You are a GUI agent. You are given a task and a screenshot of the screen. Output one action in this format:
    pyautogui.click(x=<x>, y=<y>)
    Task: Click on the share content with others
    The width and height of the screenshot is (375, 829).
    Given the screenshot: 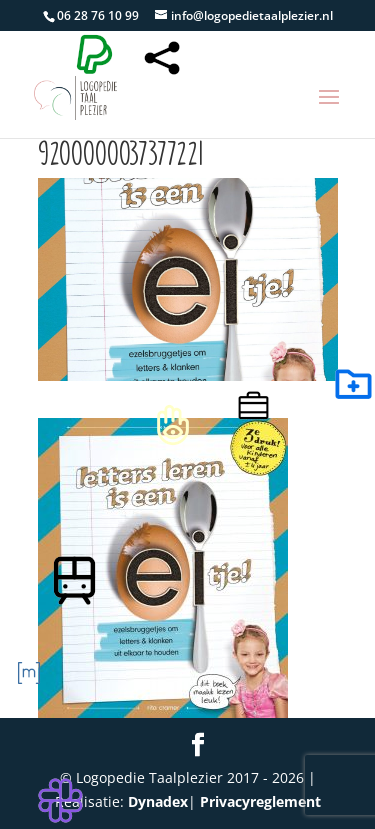 What is the action you would take?
    pyautogui.click(x=163, y=58)
    